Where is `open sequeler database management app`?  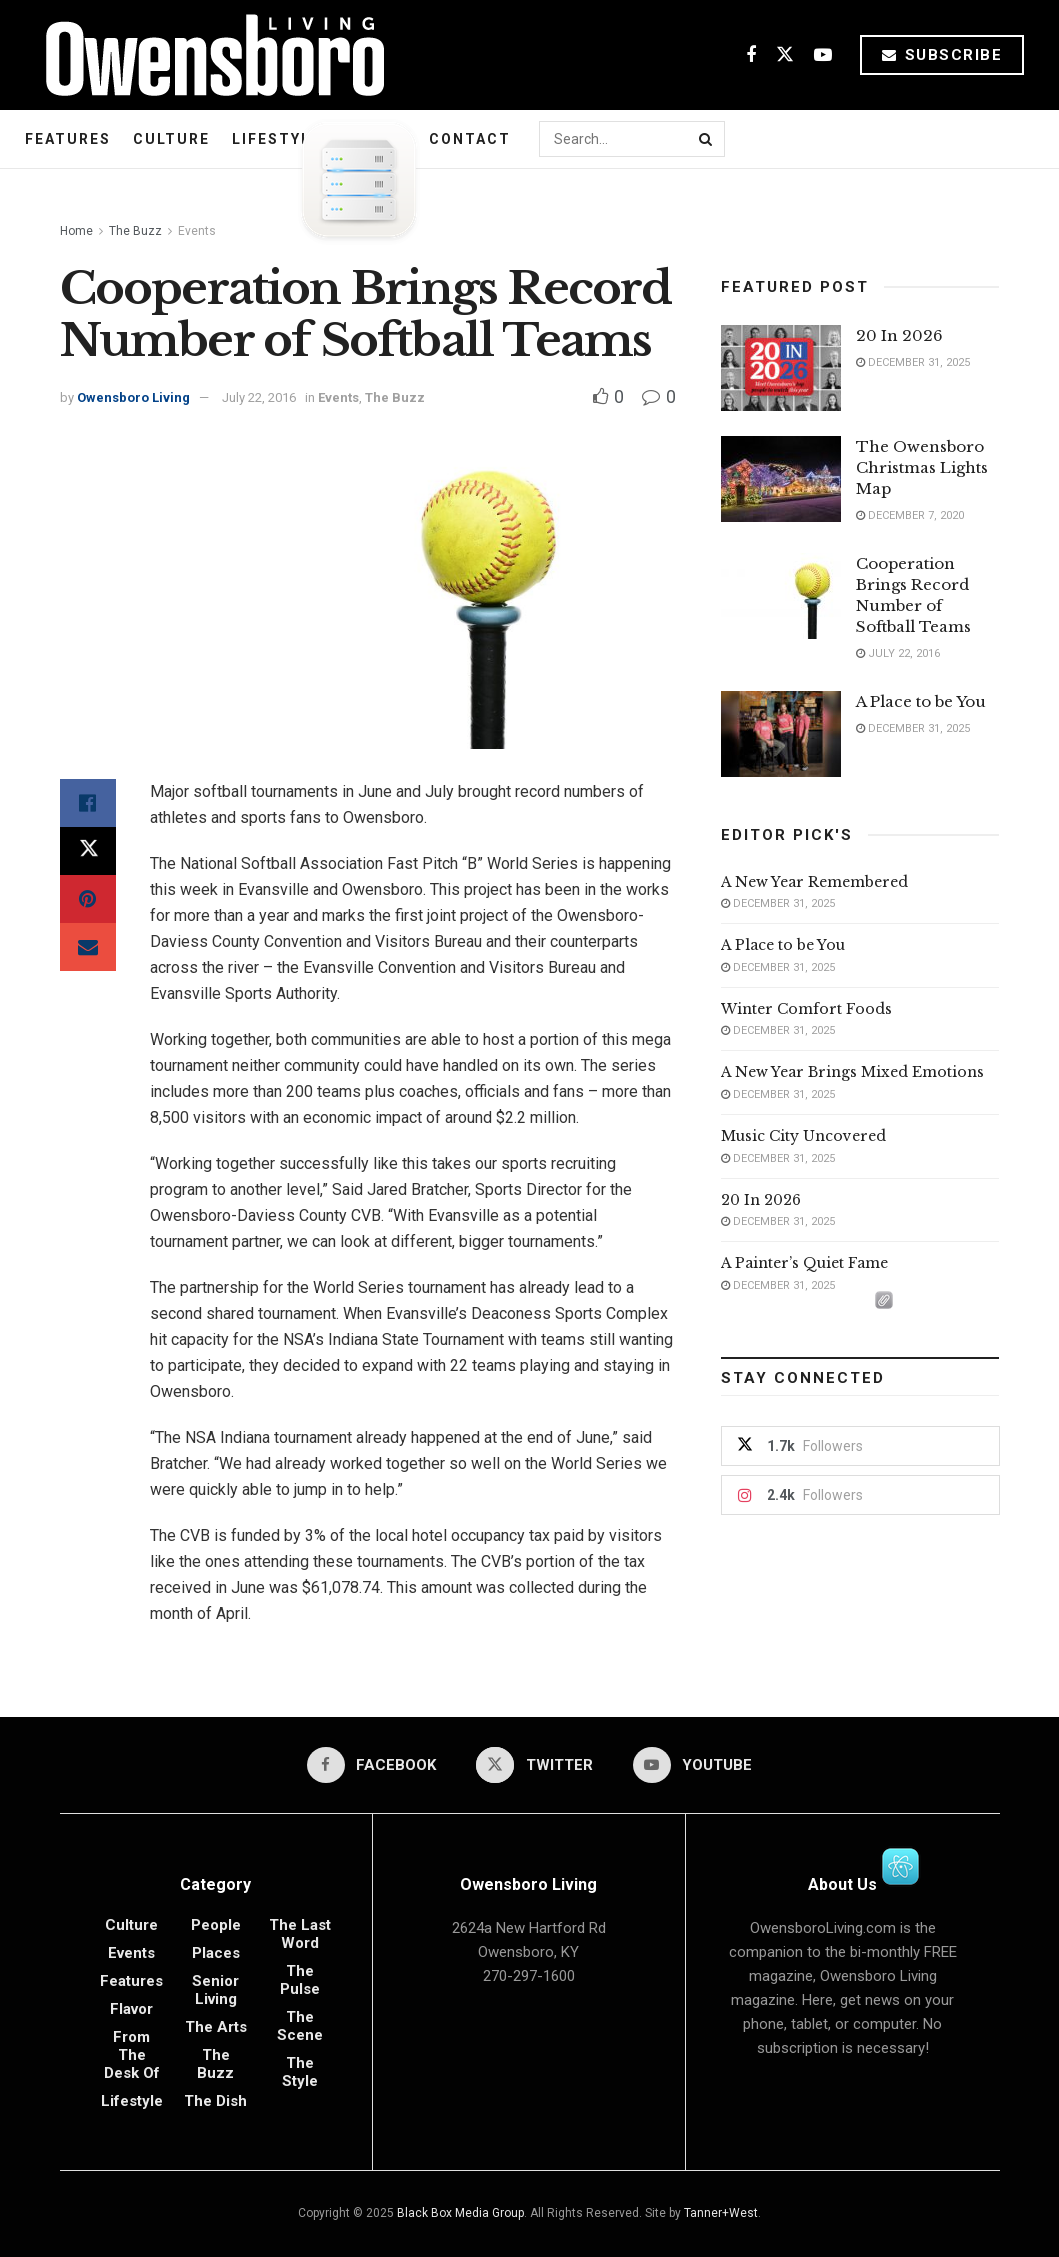 open sequeler database management app is located at coordinates (359, 180).